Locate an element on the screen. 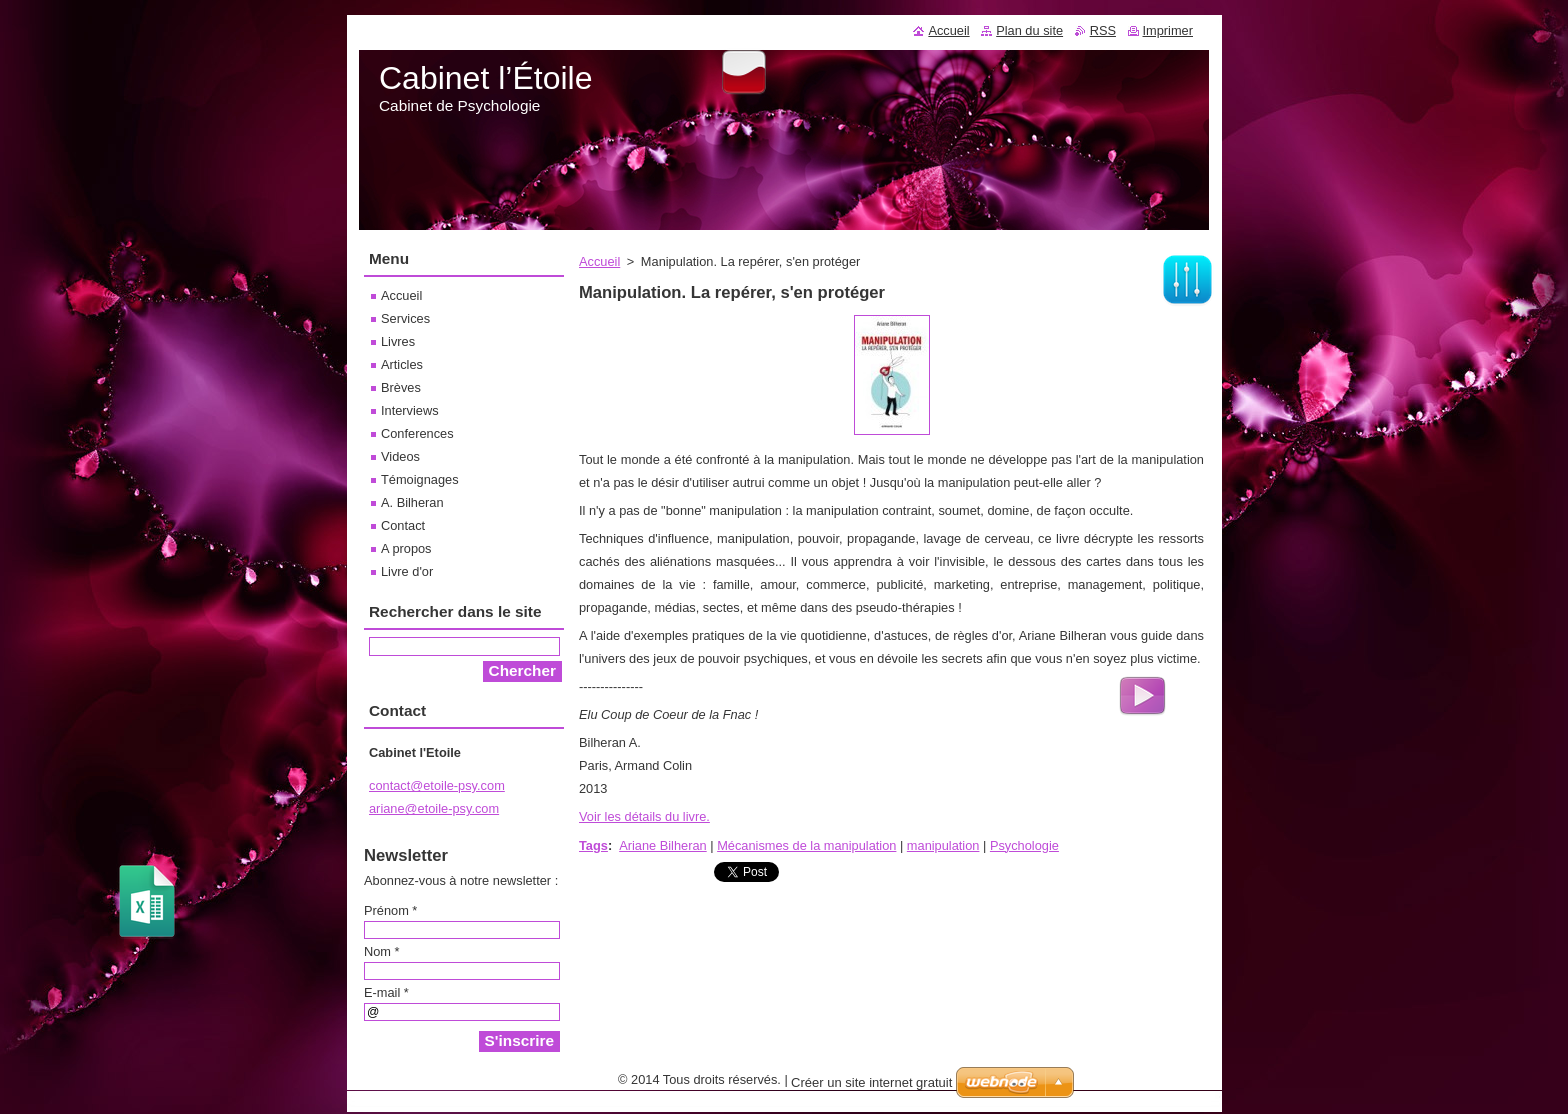 Image resolution: width=1568 pixels, height=1114 pixels. open celluloid media player is located at coordinates (1142, 695).